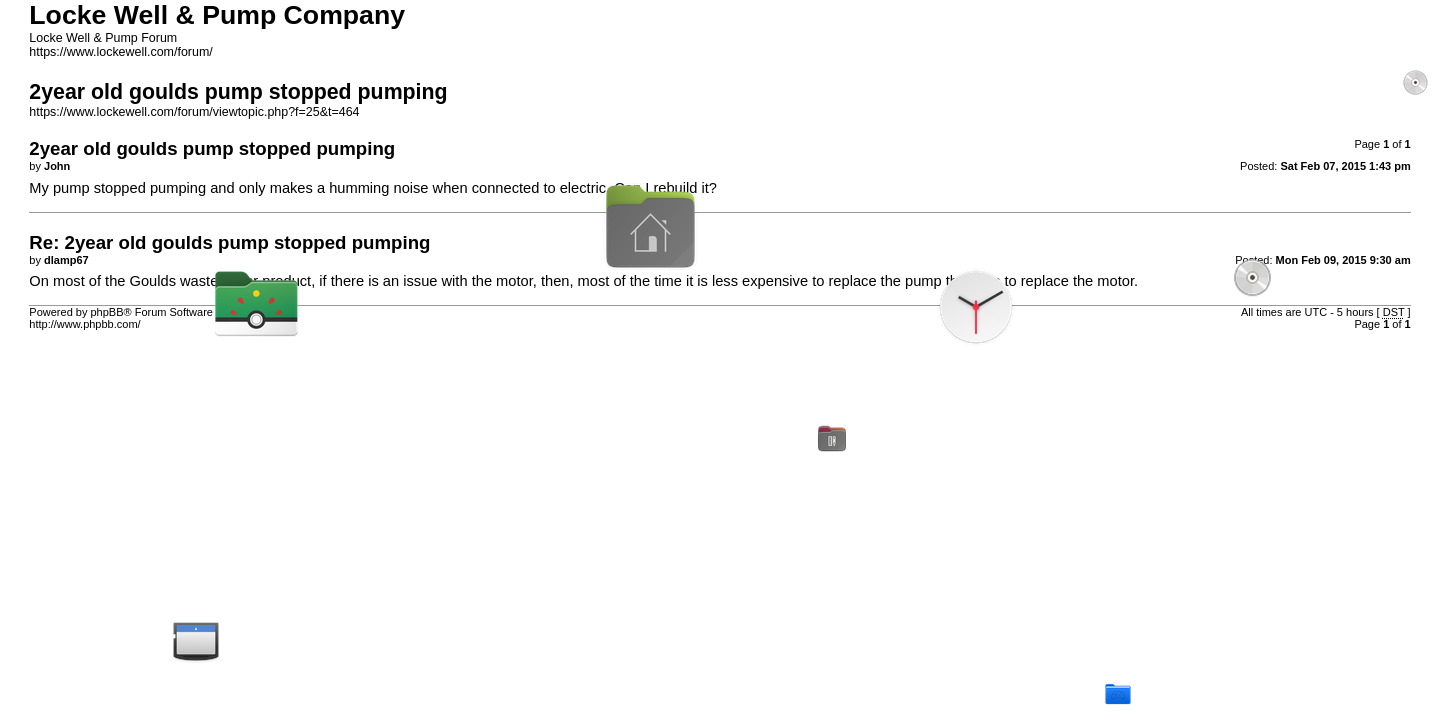 The image size is (1440, 720). I want to click on open recently accessed documents, so click(976, 307).